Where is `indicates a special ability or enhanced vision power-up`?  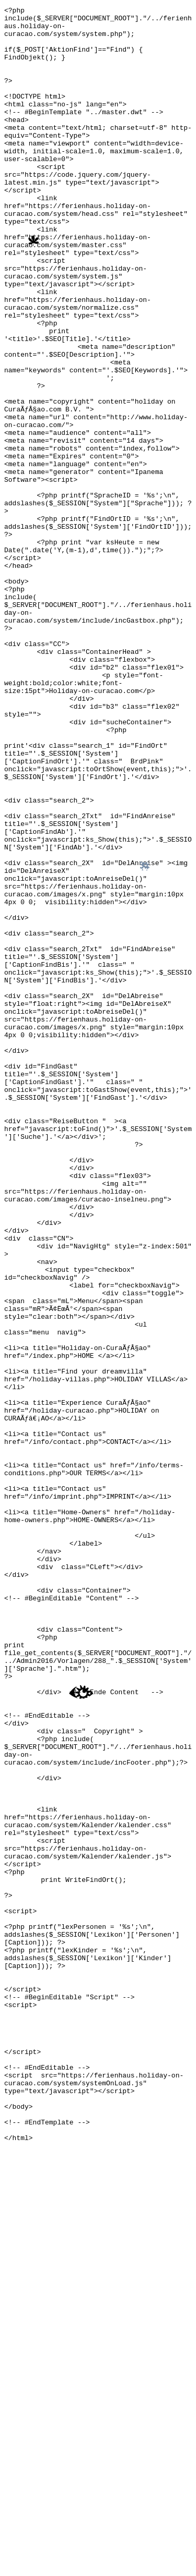 indicates a special ability or enhanced vision power-up is located at coordinates (81, 1693).